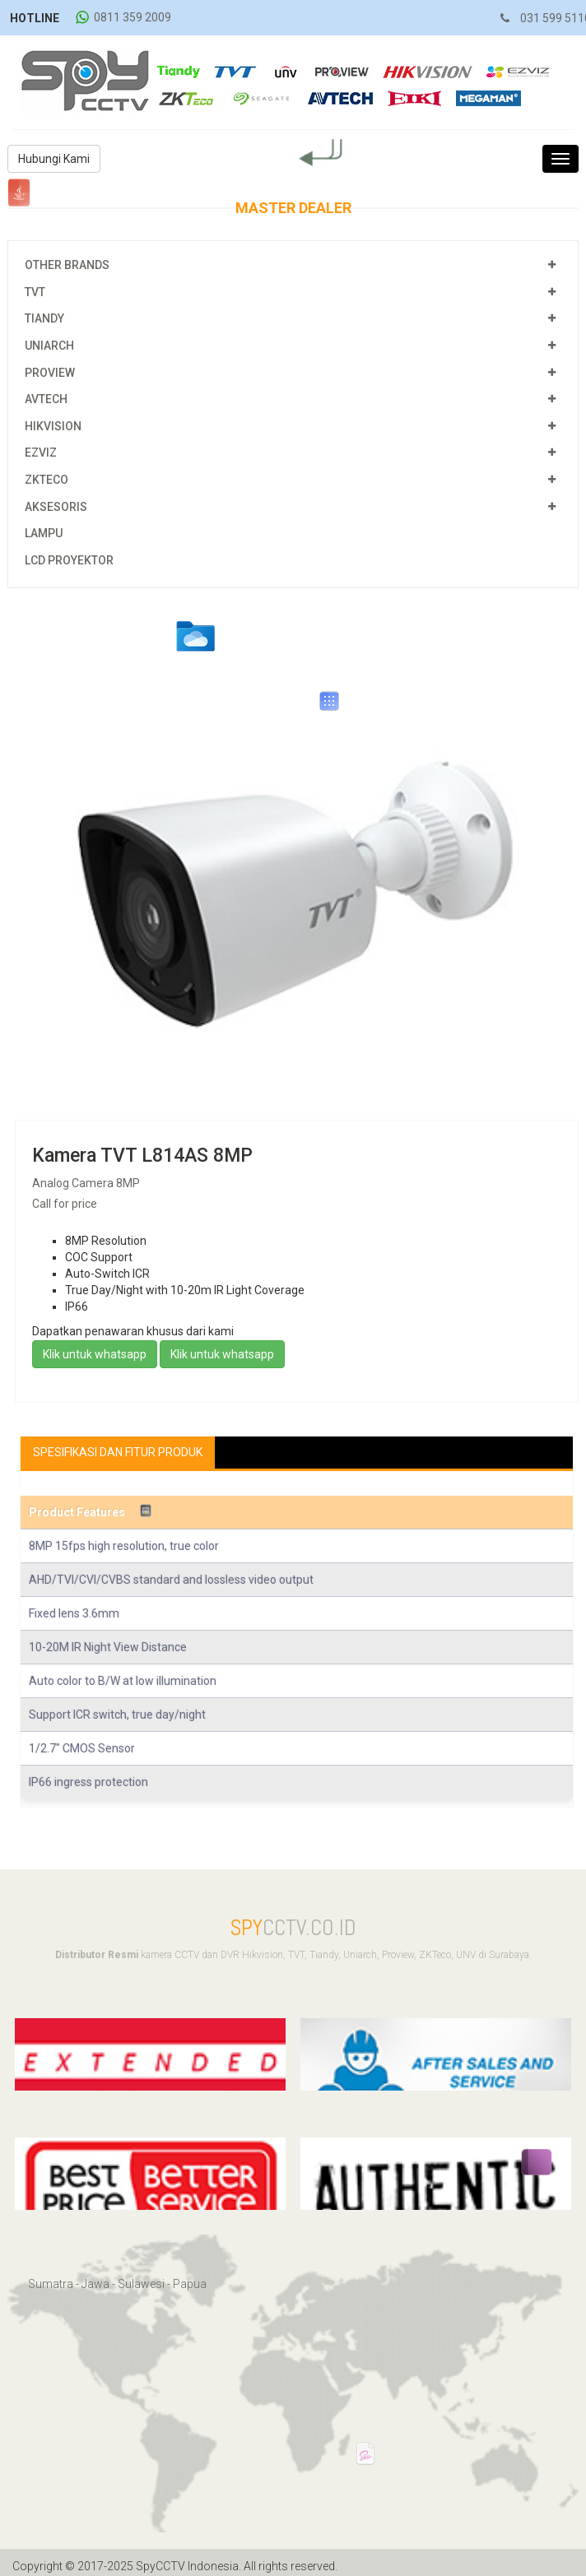 The image size is (586, 2576). I want to click on scss/sass stylesheet file, so click(365, 2453).